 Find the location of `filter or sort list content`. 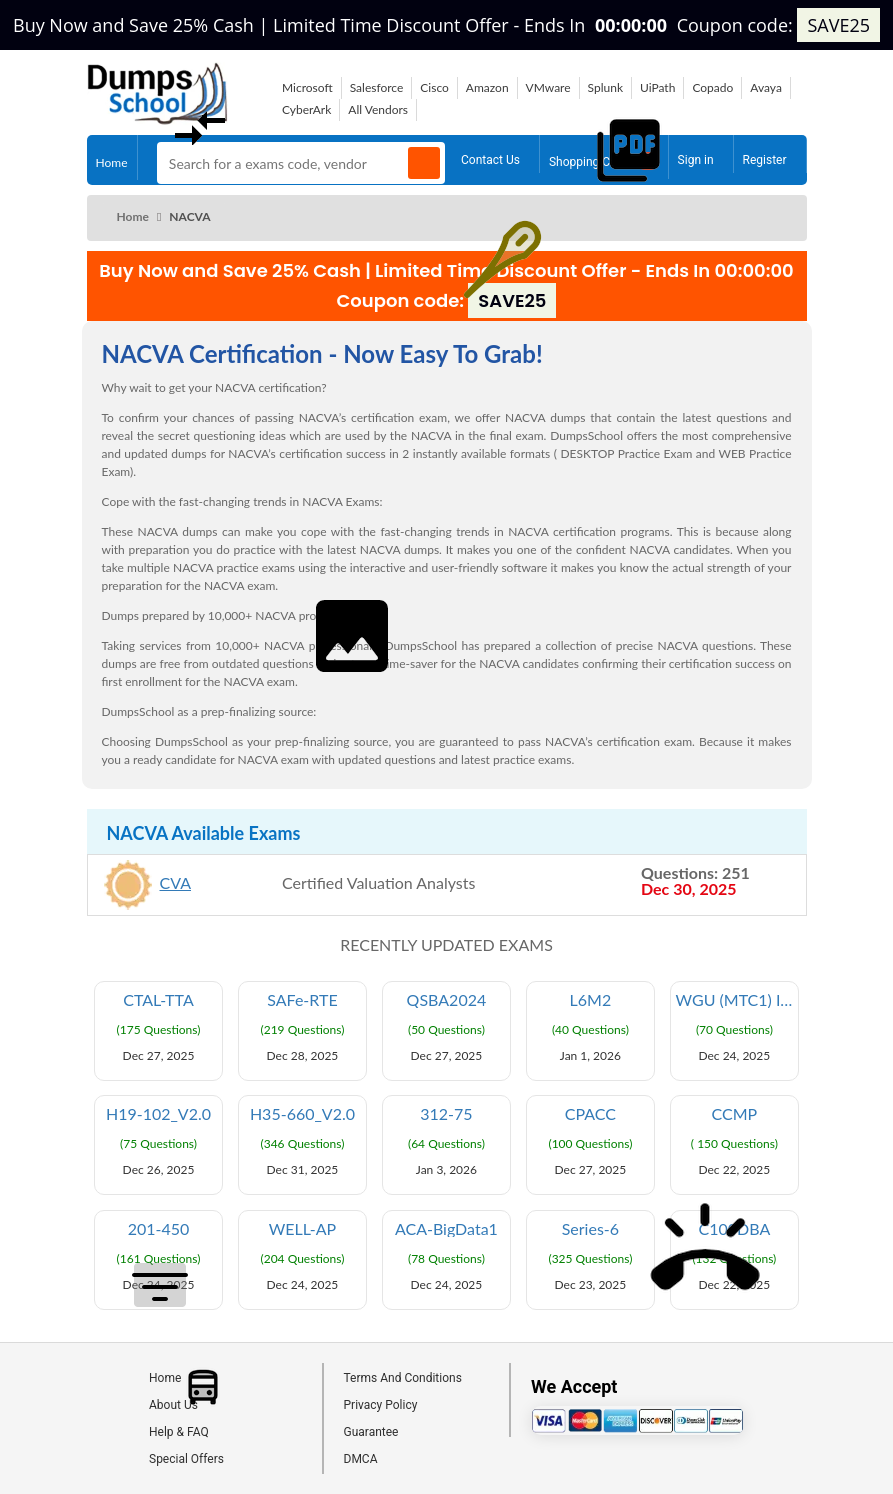

filter or sort list content is located at coordinates (160, 1285).